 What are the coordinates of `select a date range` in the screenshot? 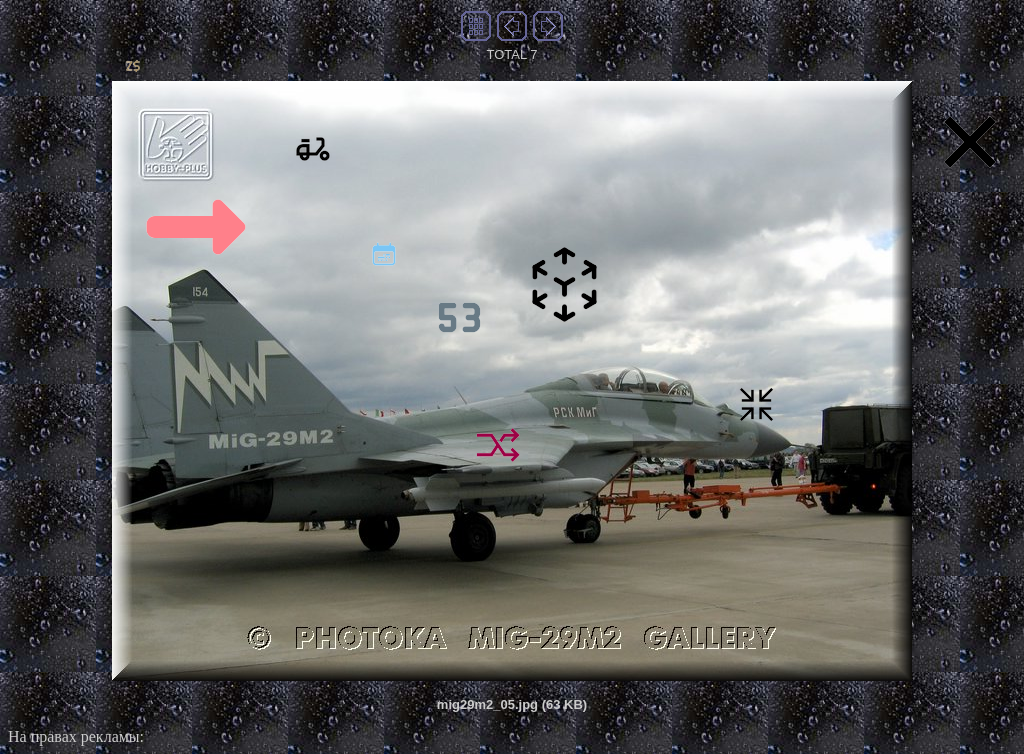 It's located at (384, 254).